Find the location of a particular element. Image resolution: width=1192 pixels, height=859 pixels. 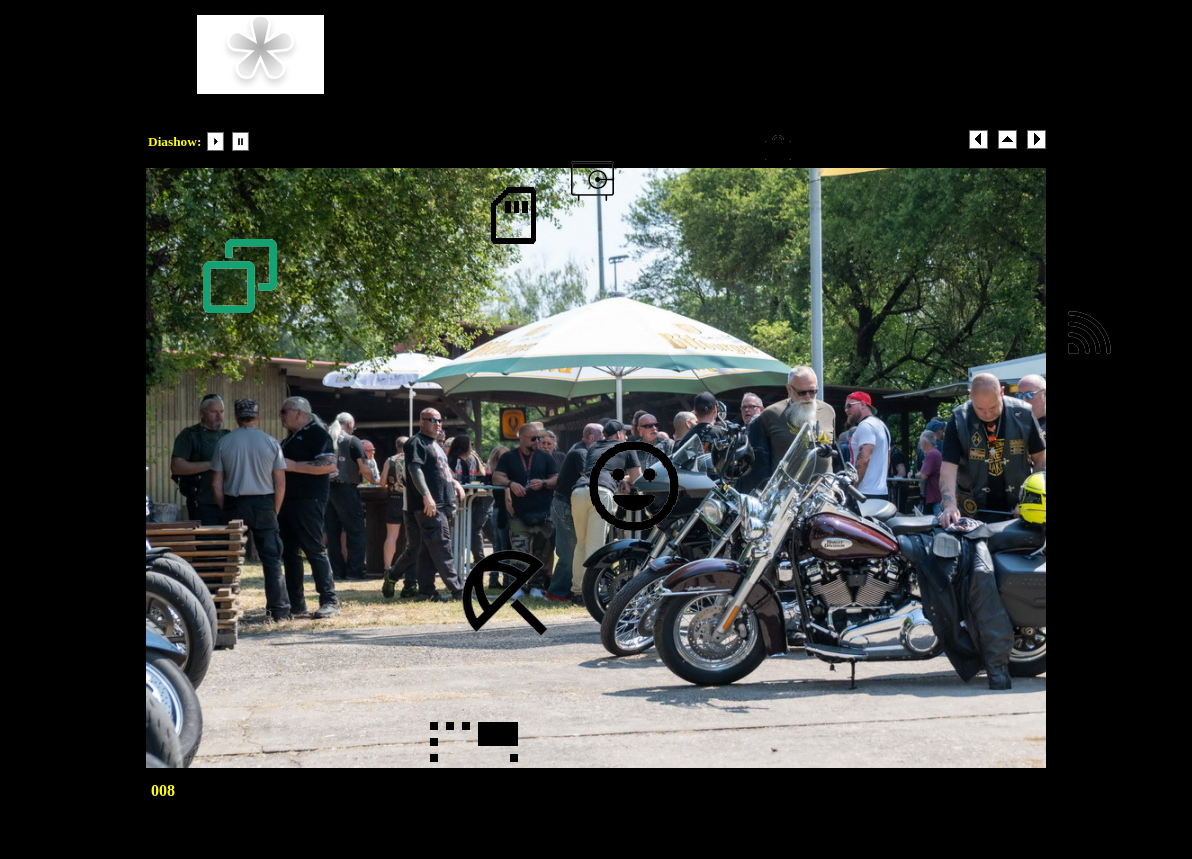

view your shopping bag is located at coordinates (778, 149).